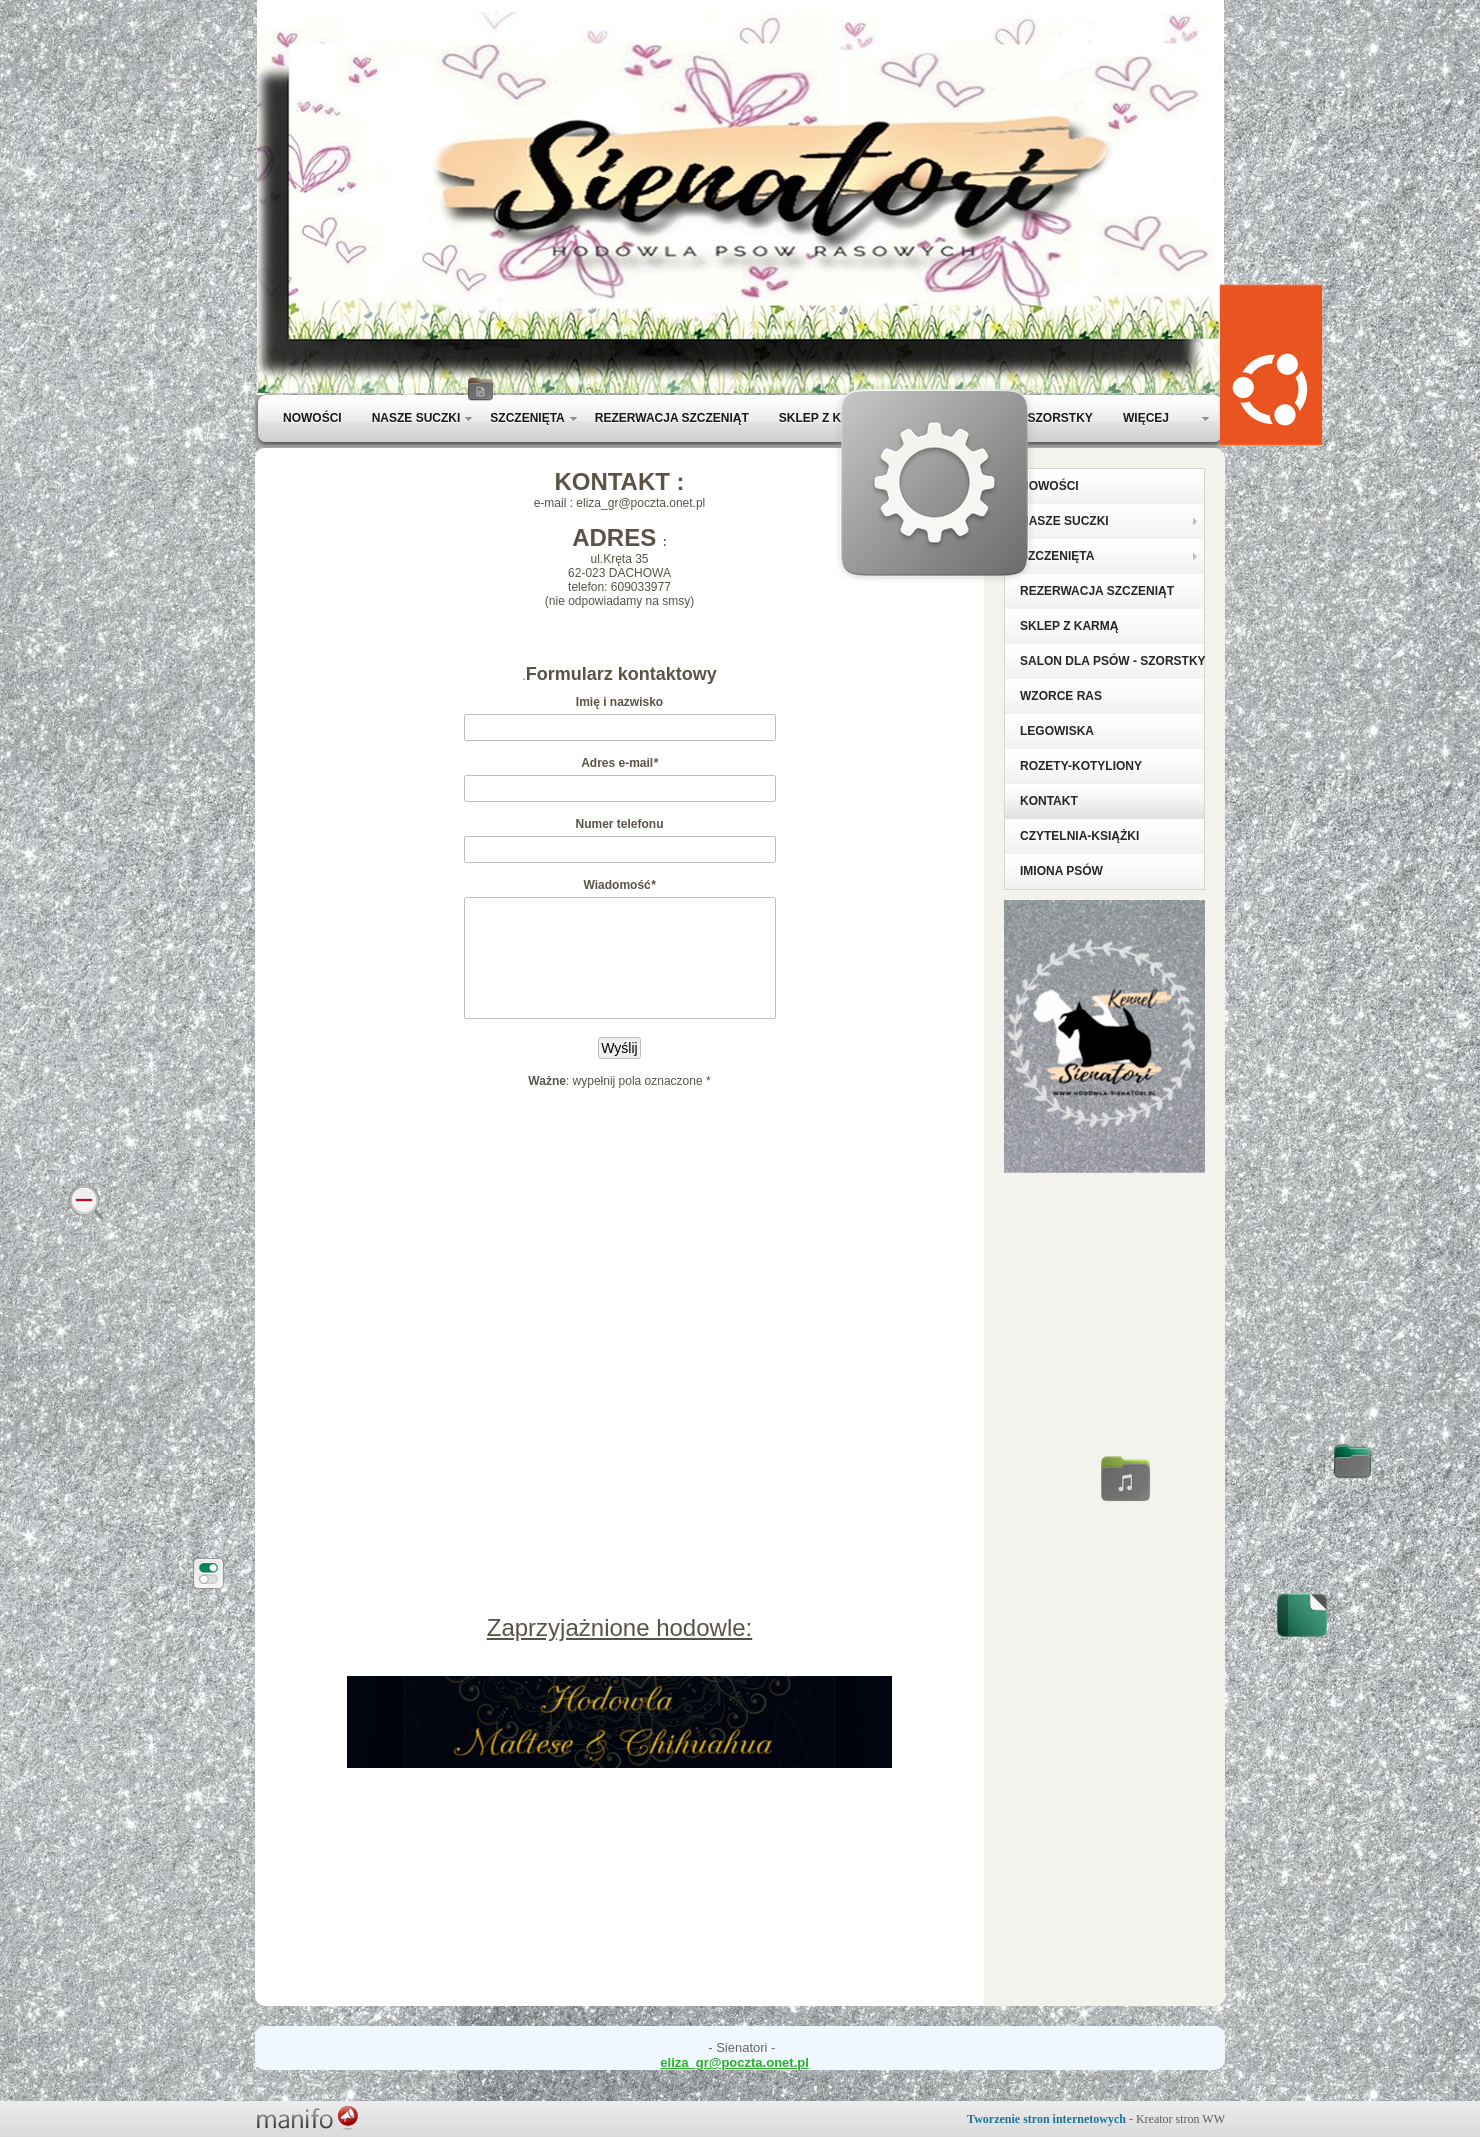 The height and width of the screenshot is (2137, 1480). I want to click on open your music folder, so click(1125, 1478).